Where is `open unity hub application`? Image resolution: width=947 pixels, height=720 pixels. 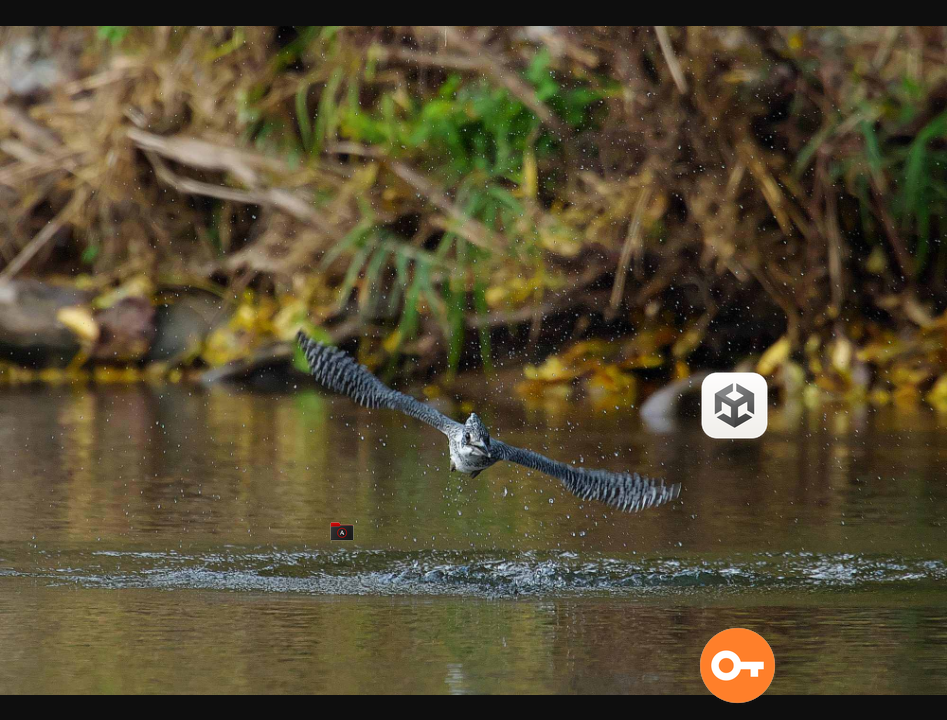
open unity hub application is located at coordinates (734, 405).